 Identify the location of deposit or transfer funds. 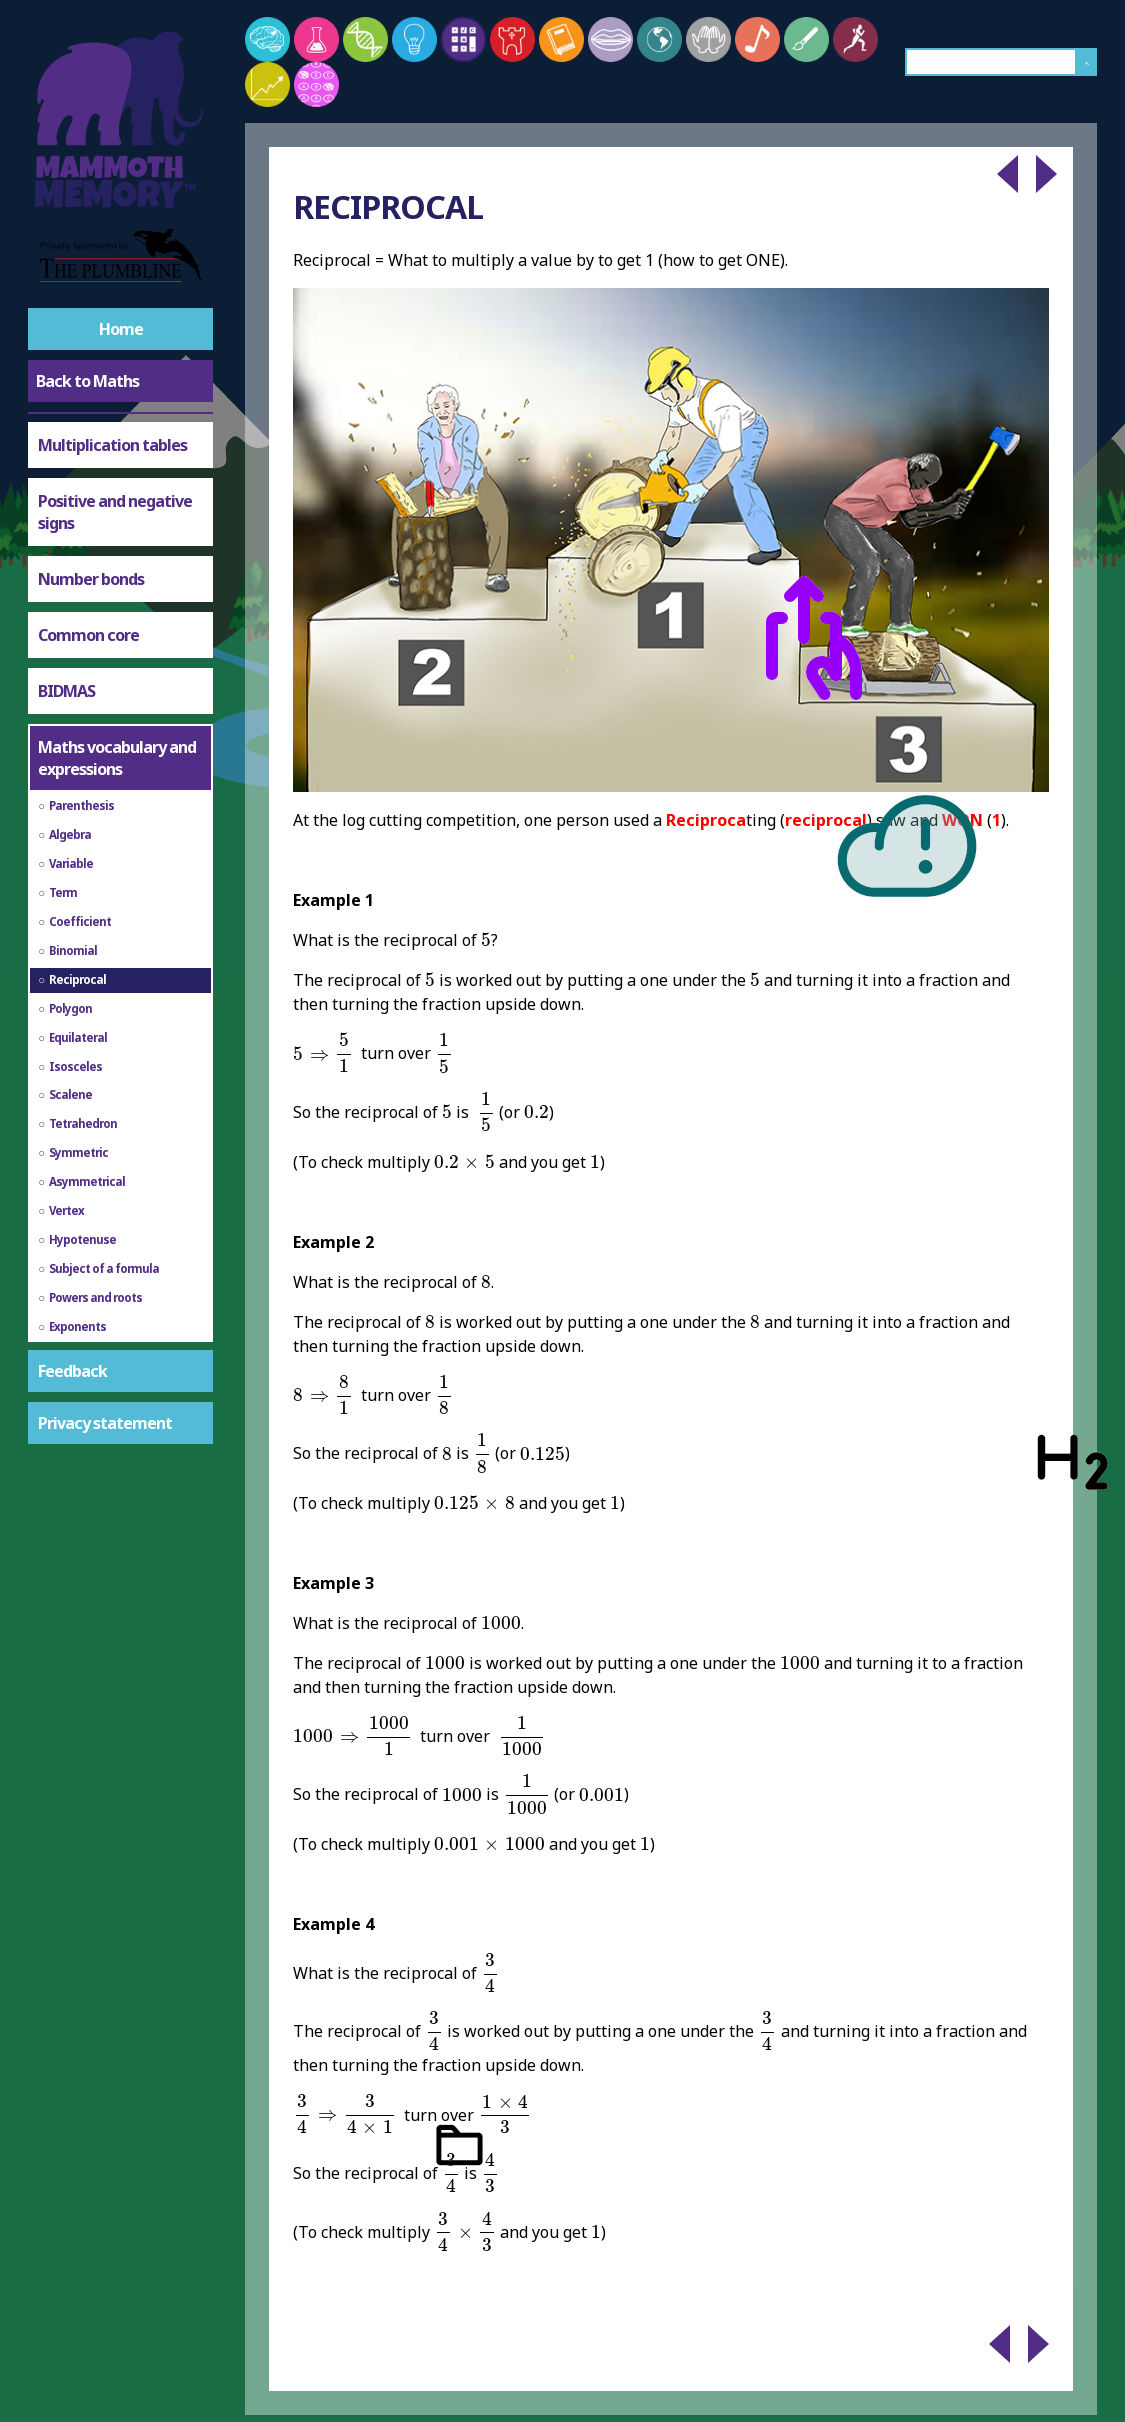
(808, 638).